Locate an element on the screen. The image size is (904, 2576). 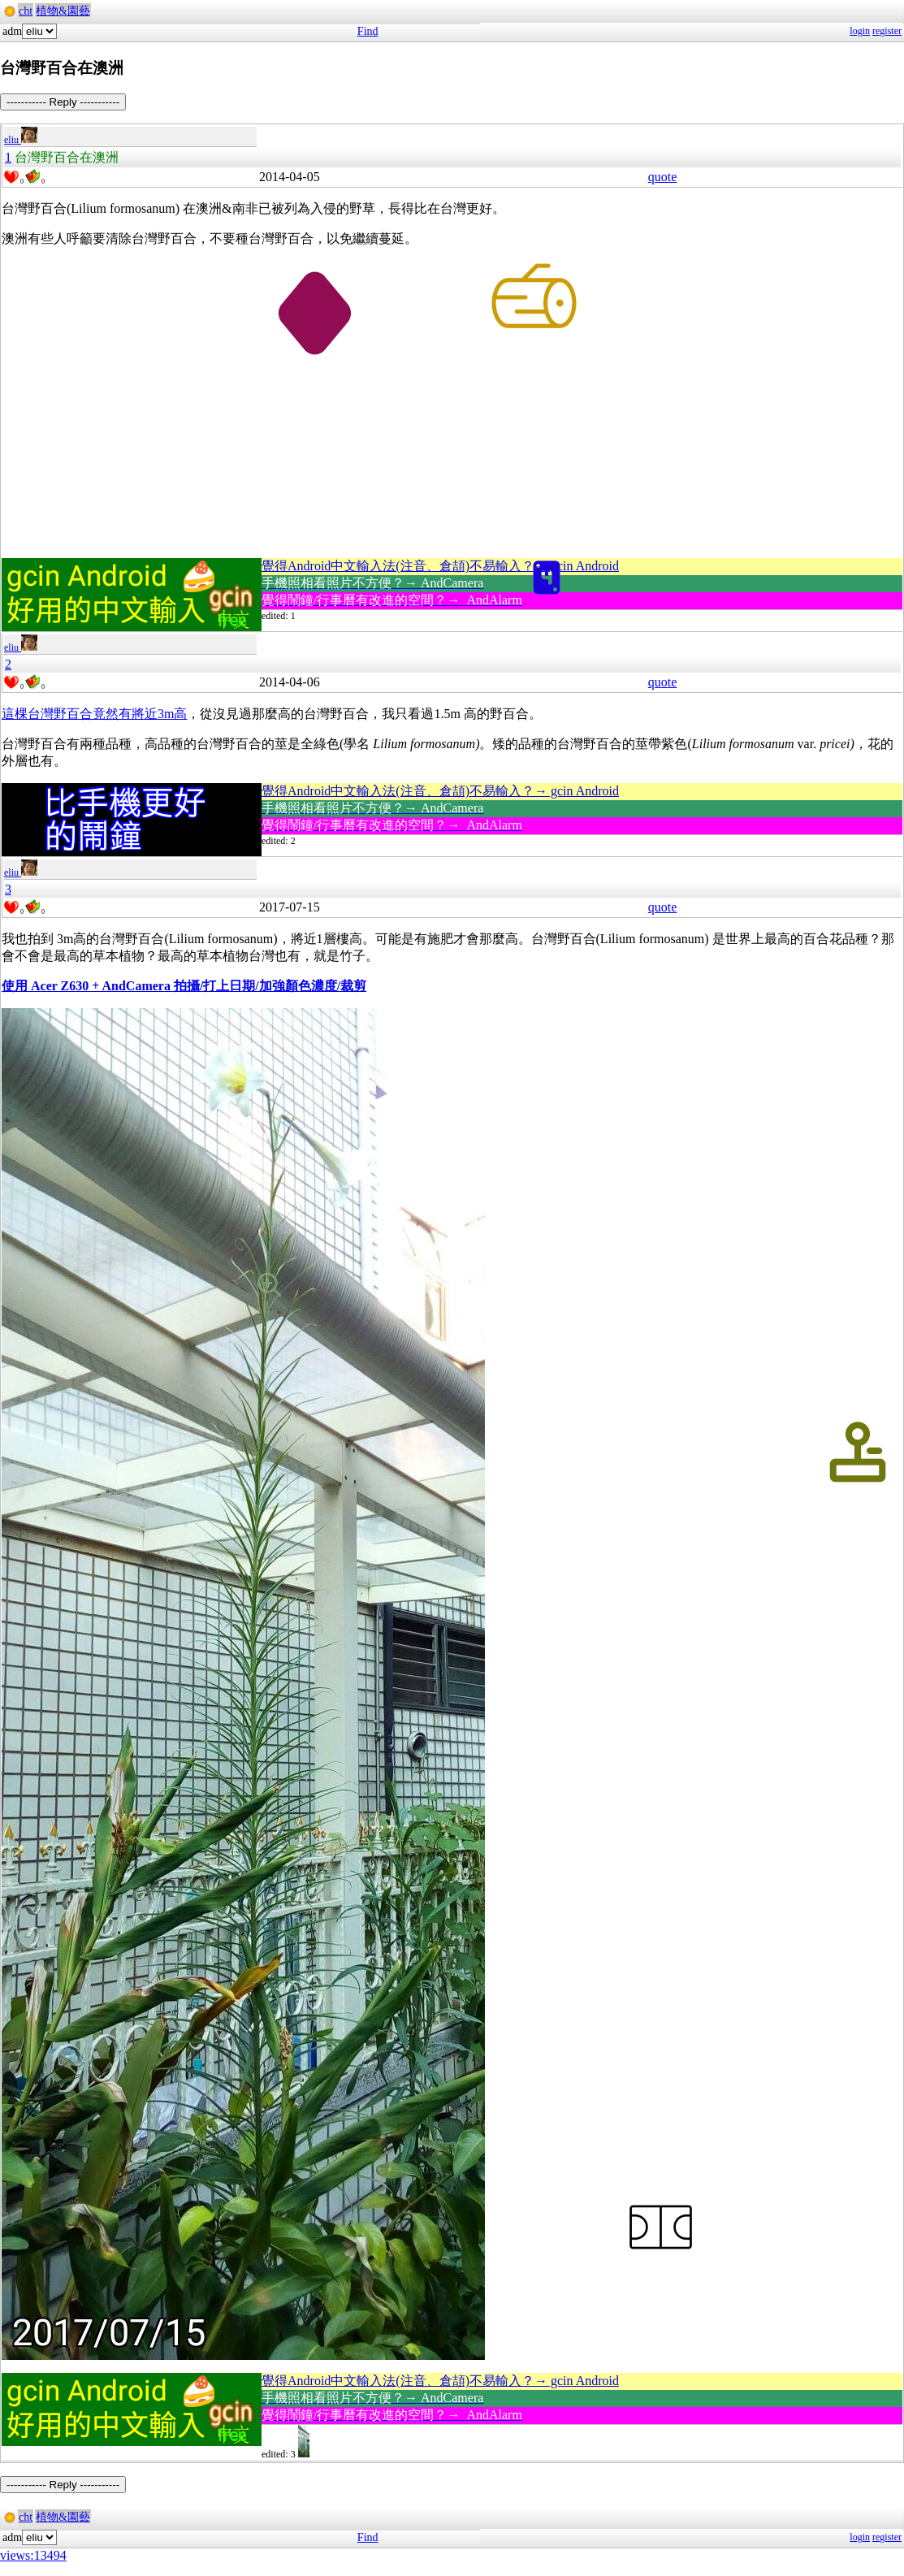
view basketball court availability is located at coordinates (660, 2227).